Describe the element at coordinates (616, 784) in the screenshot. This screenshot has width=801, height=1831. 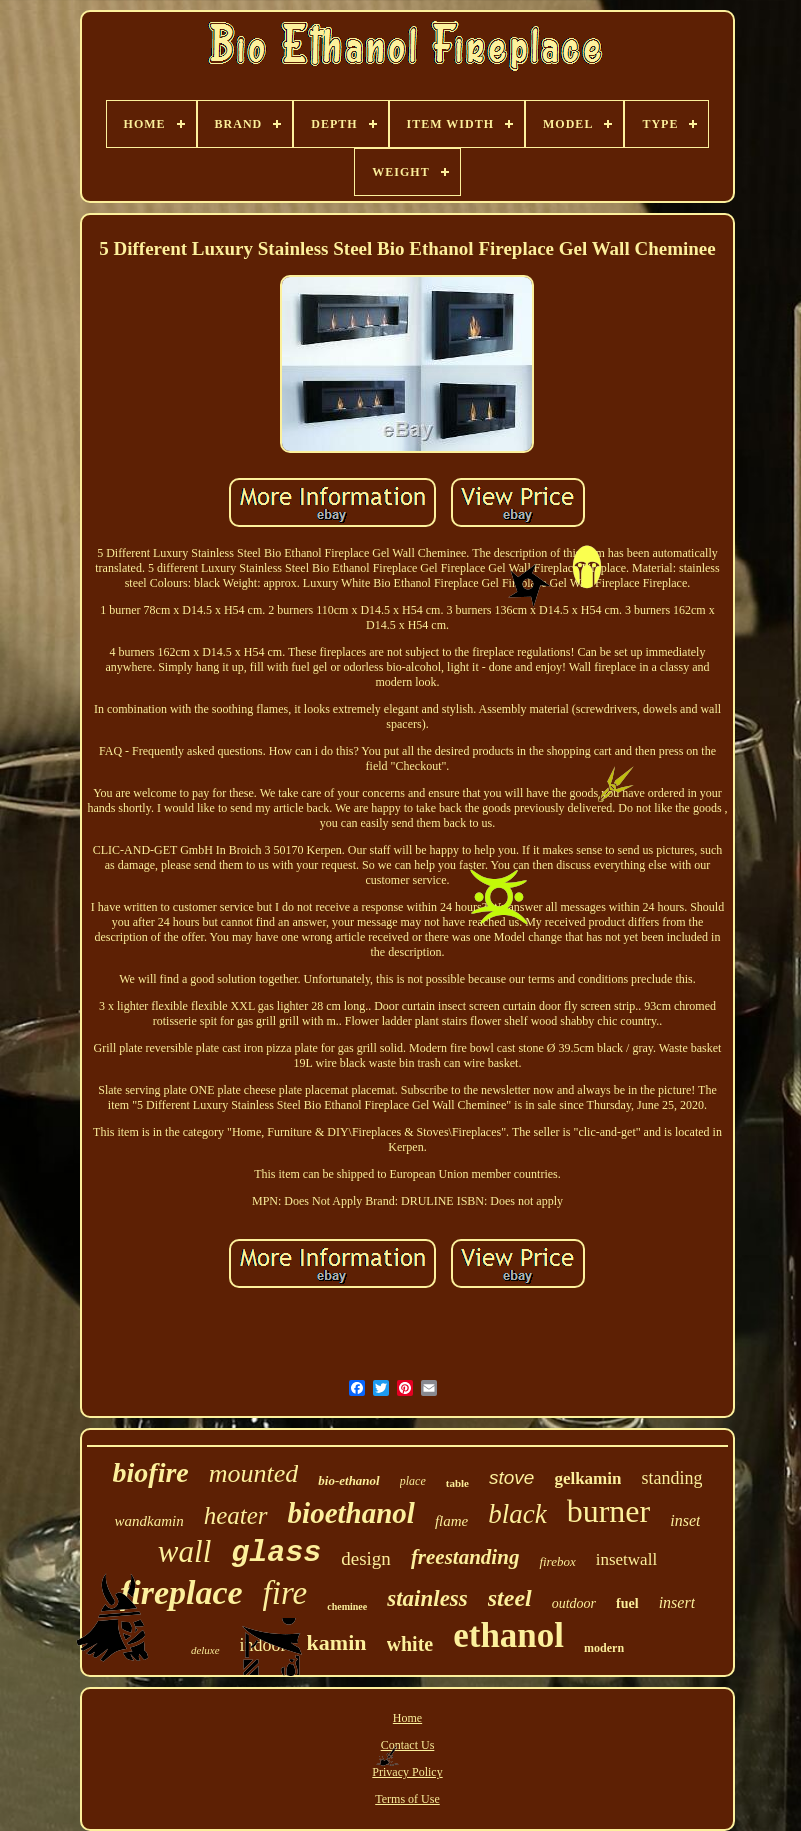
I see `select a magic or water-based weapon` at that location.